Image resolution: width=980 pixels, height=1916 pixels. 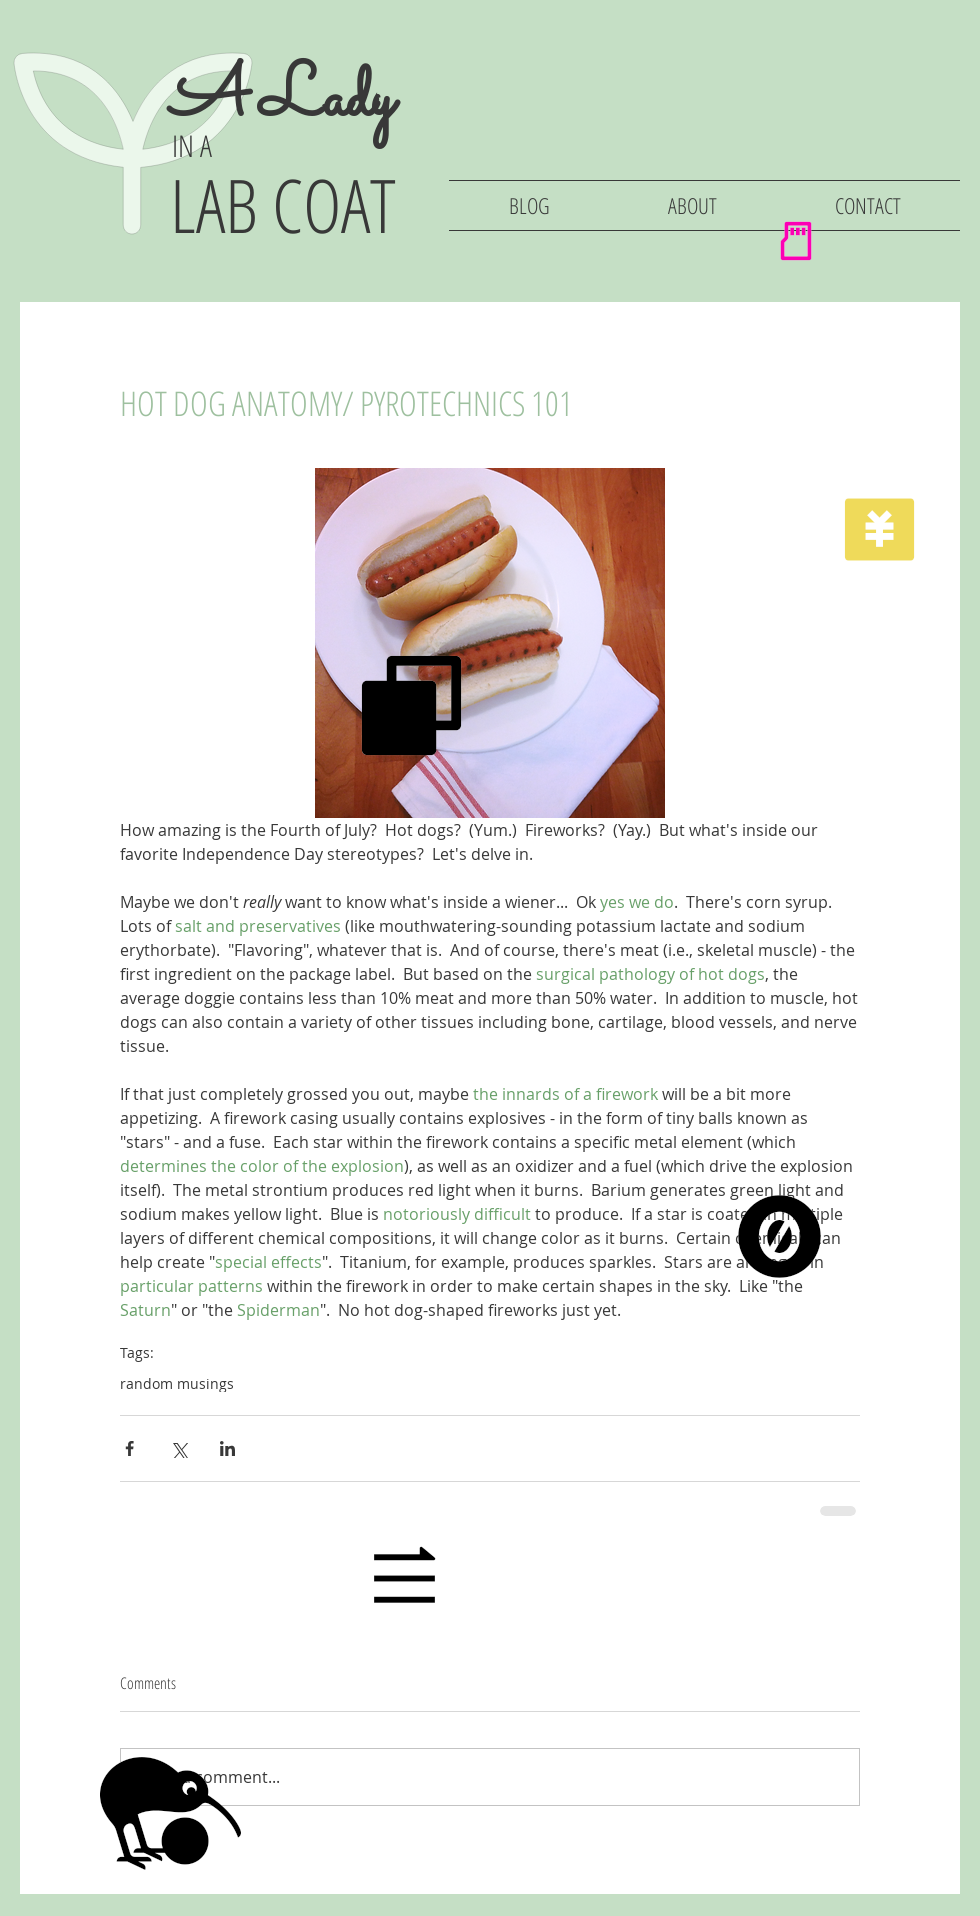 What do you see at coordinates (779, 1236) in the screenshot?
I see `indicates content is in the public domain (CC0 license)` at bounding box center [779, 1236].